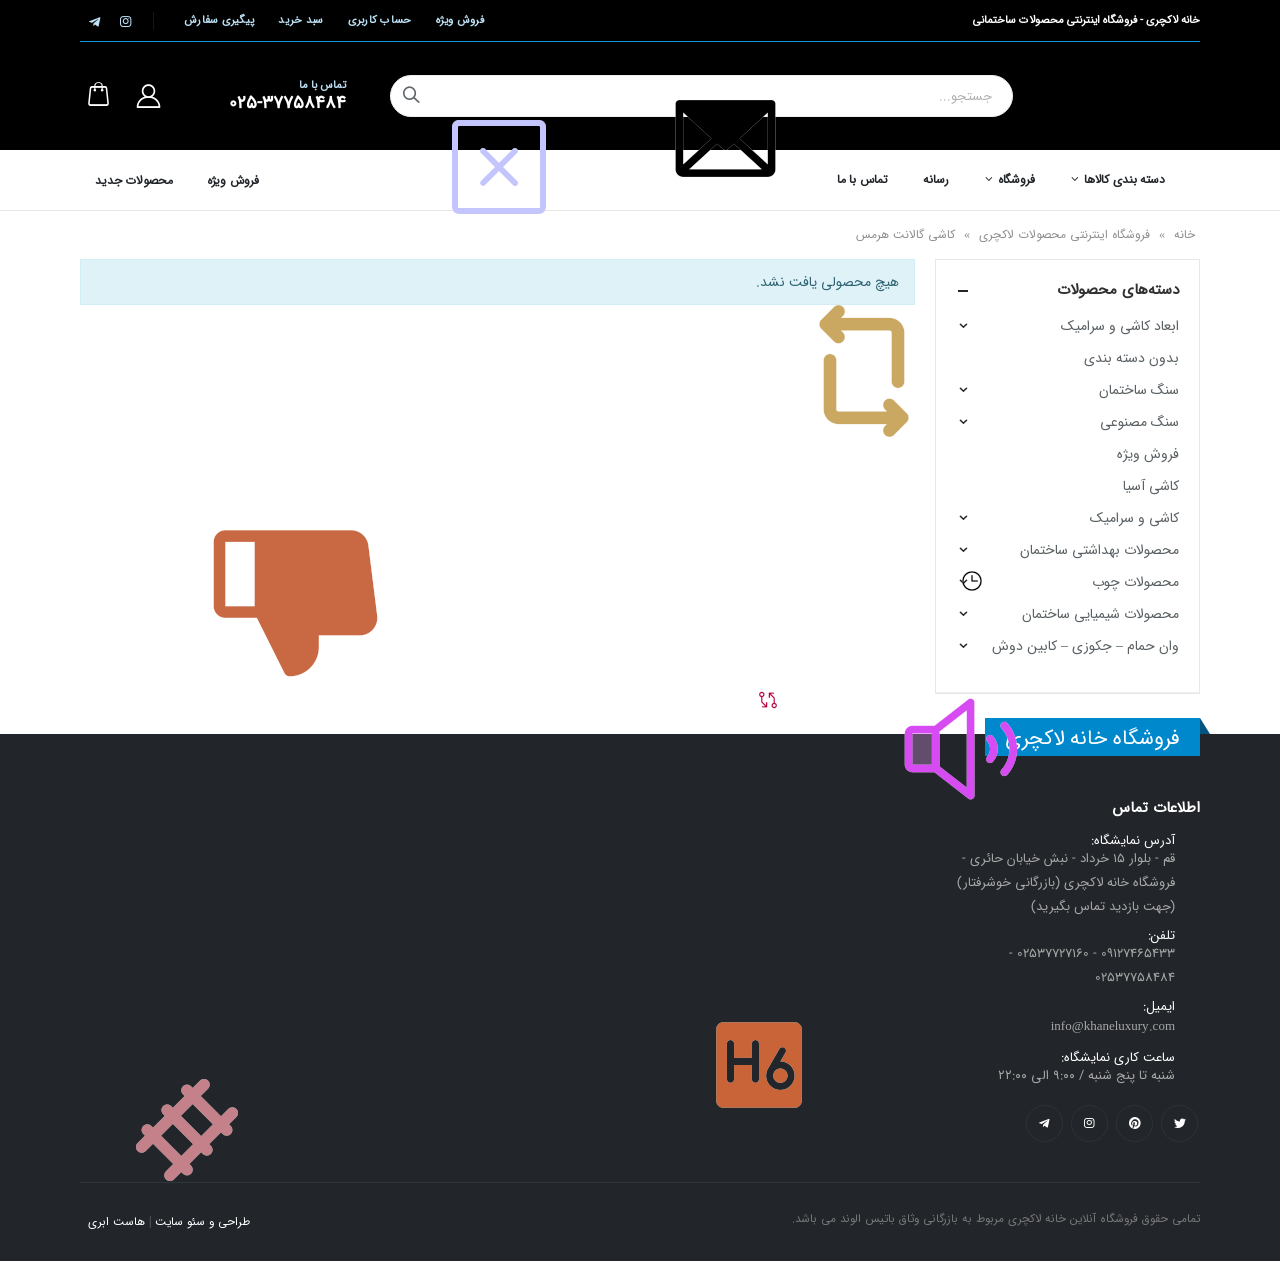 This screenshot has height=1261, width=1280. What do you see at coordinates (295, 594) in the screenshot?
I see `dislike or downvote content` at bounding box center [295, 594].